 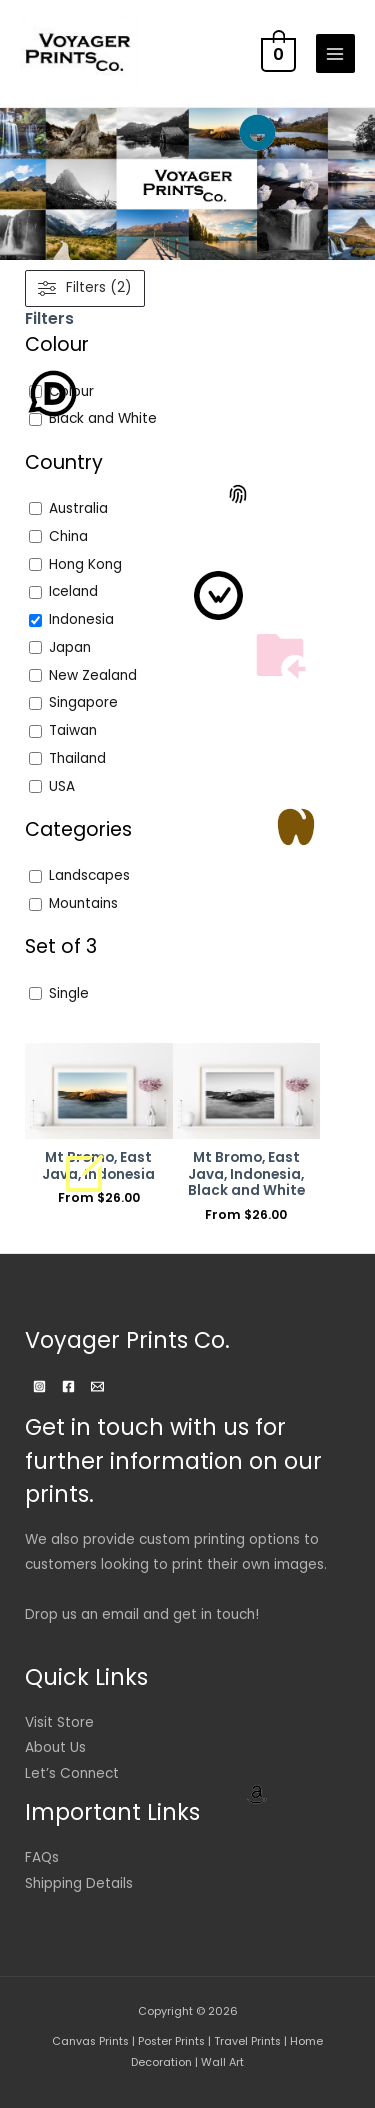 What do you see at coordinates (218, 595) in the screenshot?
I see `open wakatime dashboard` at bounding box center [218, 595].